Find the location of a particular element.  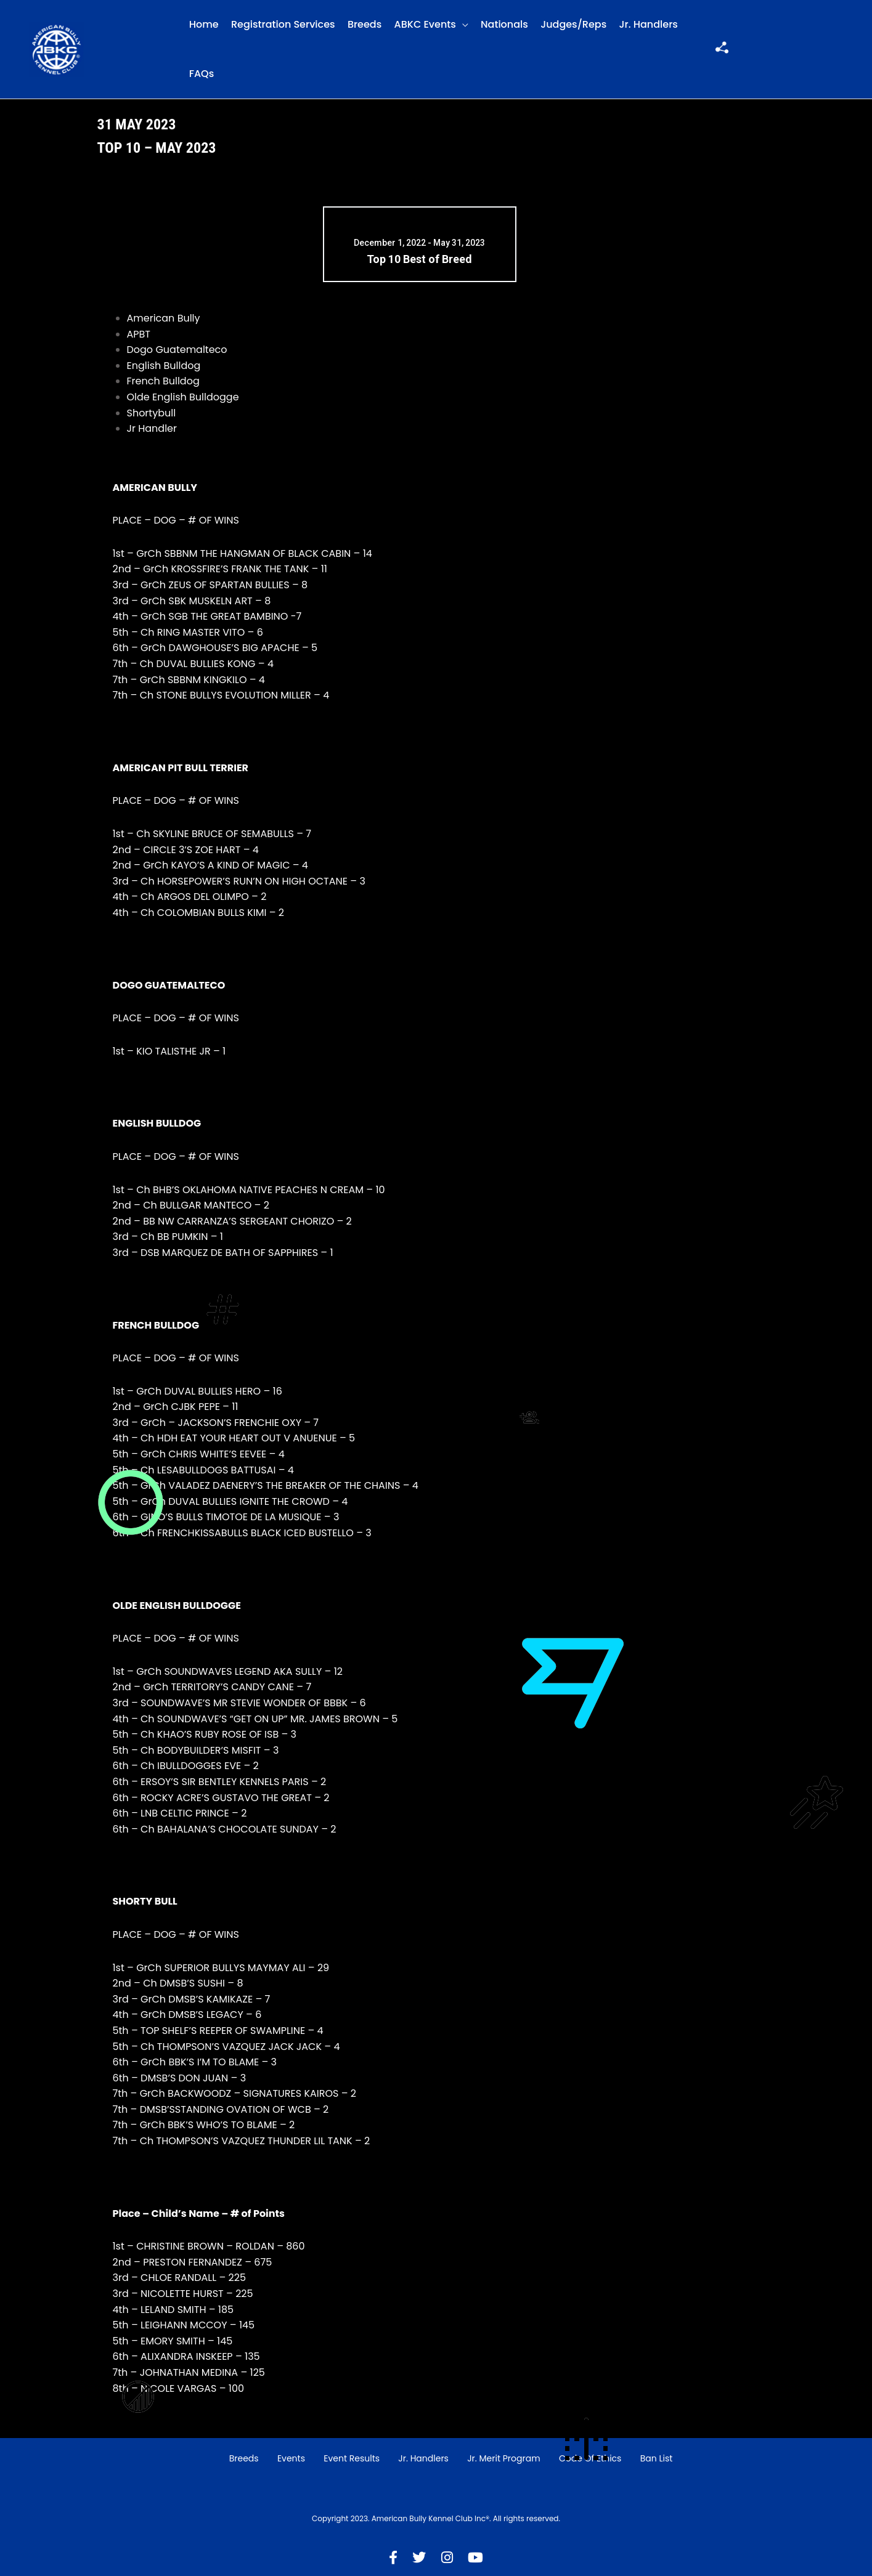

add a new member to a group is located at coordinates (529, 1417).